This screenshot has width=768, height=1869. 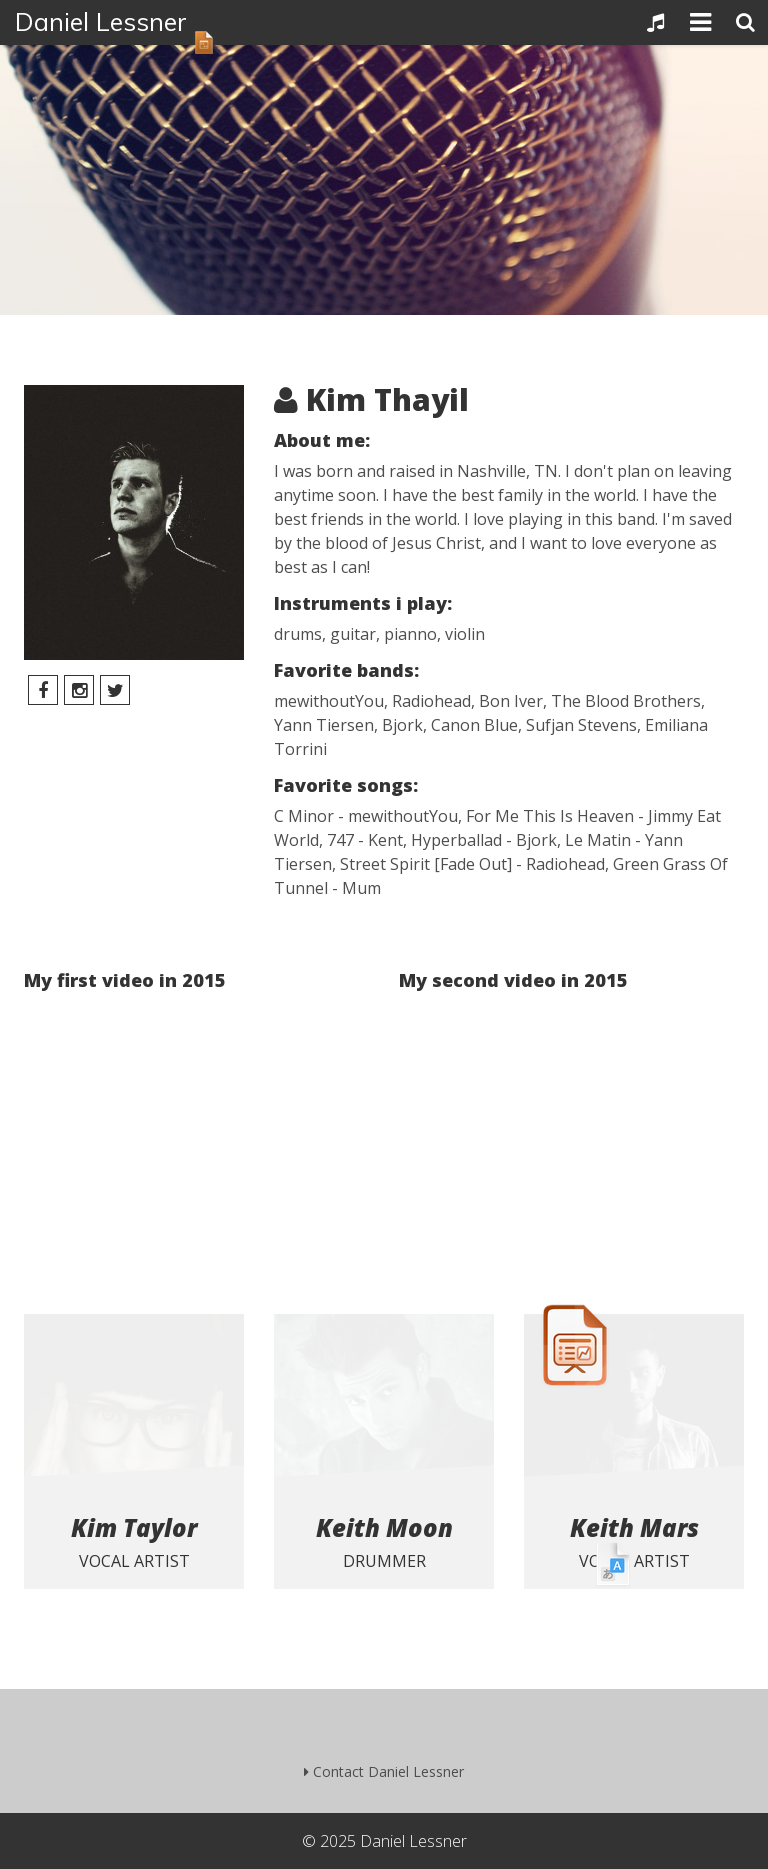 I want to click on a gettext translation file (.po/.pot), so click(x=613, y=1565).